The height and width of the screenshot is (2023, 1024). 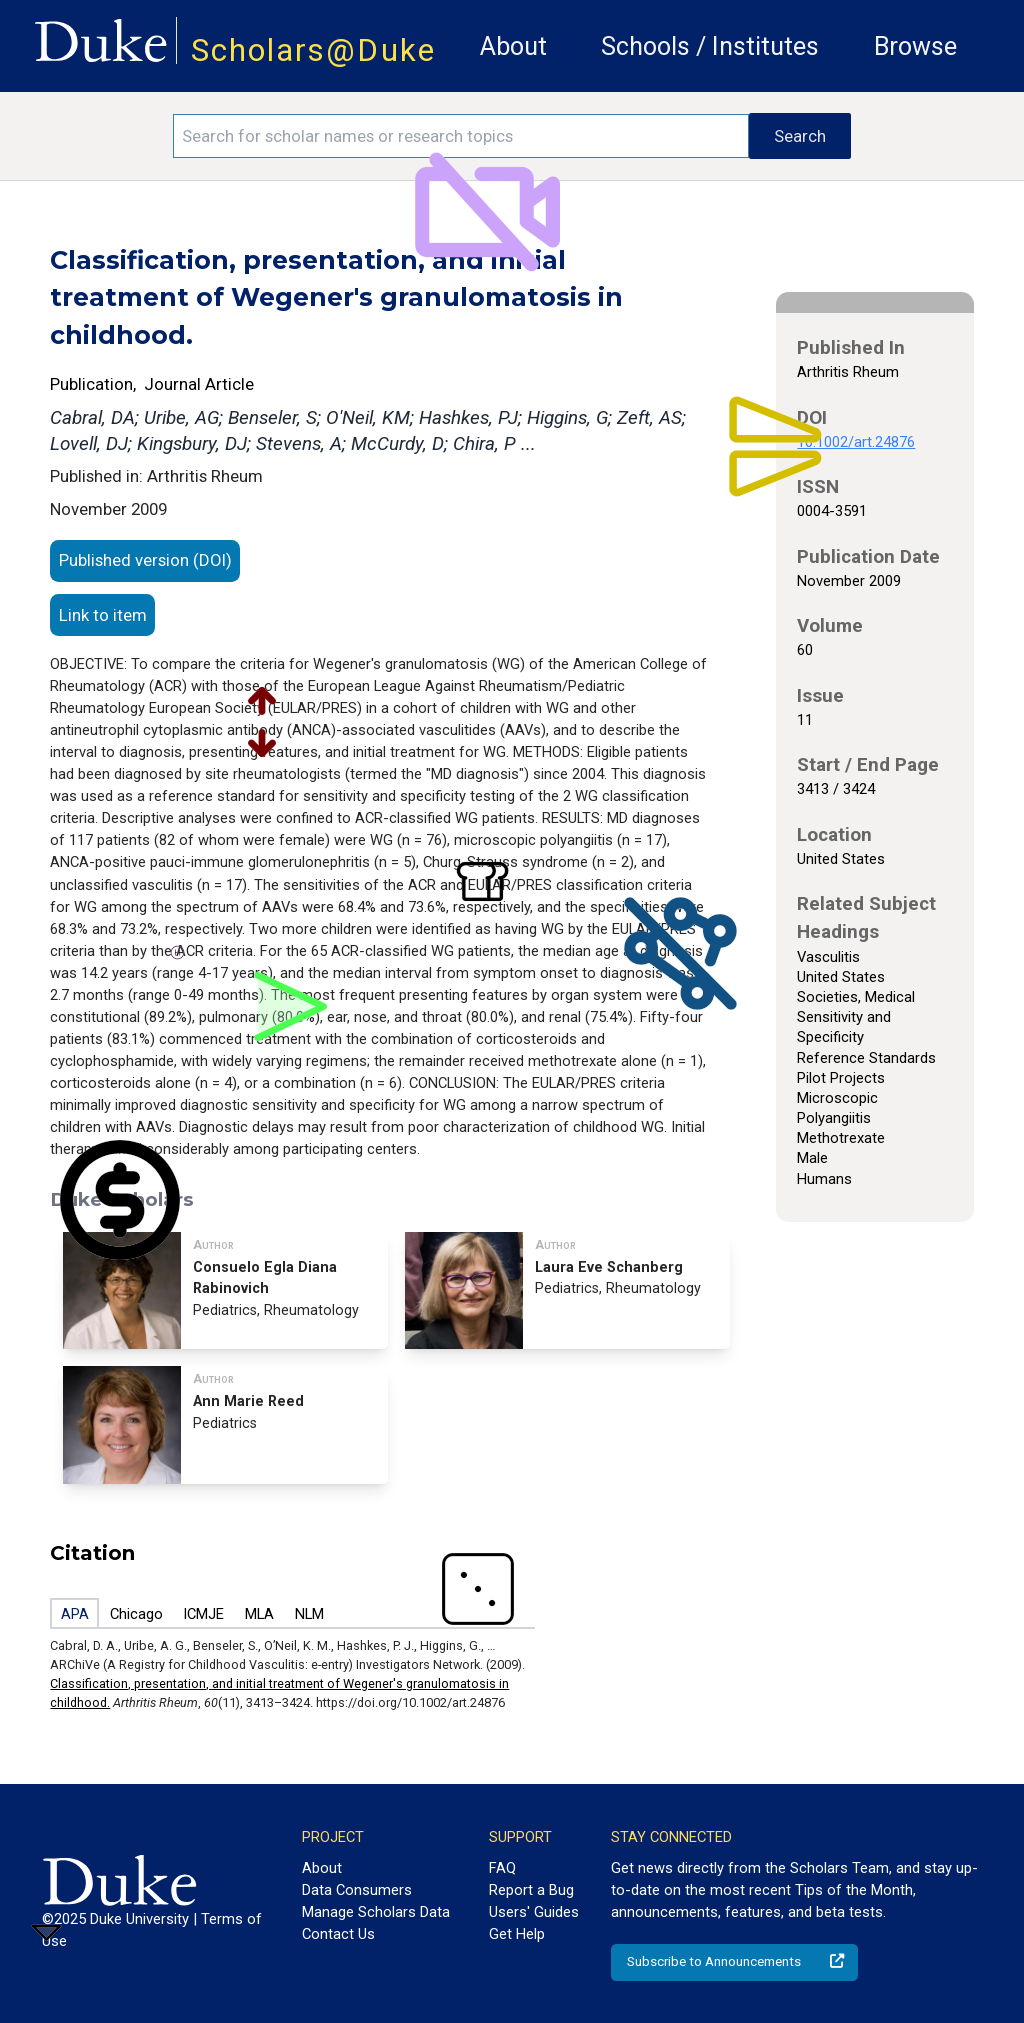 What do you see at coordinates (177, 952) in the screenshot?
I see `indicates a hospital or helipad location` at bounding box center [177, 952].